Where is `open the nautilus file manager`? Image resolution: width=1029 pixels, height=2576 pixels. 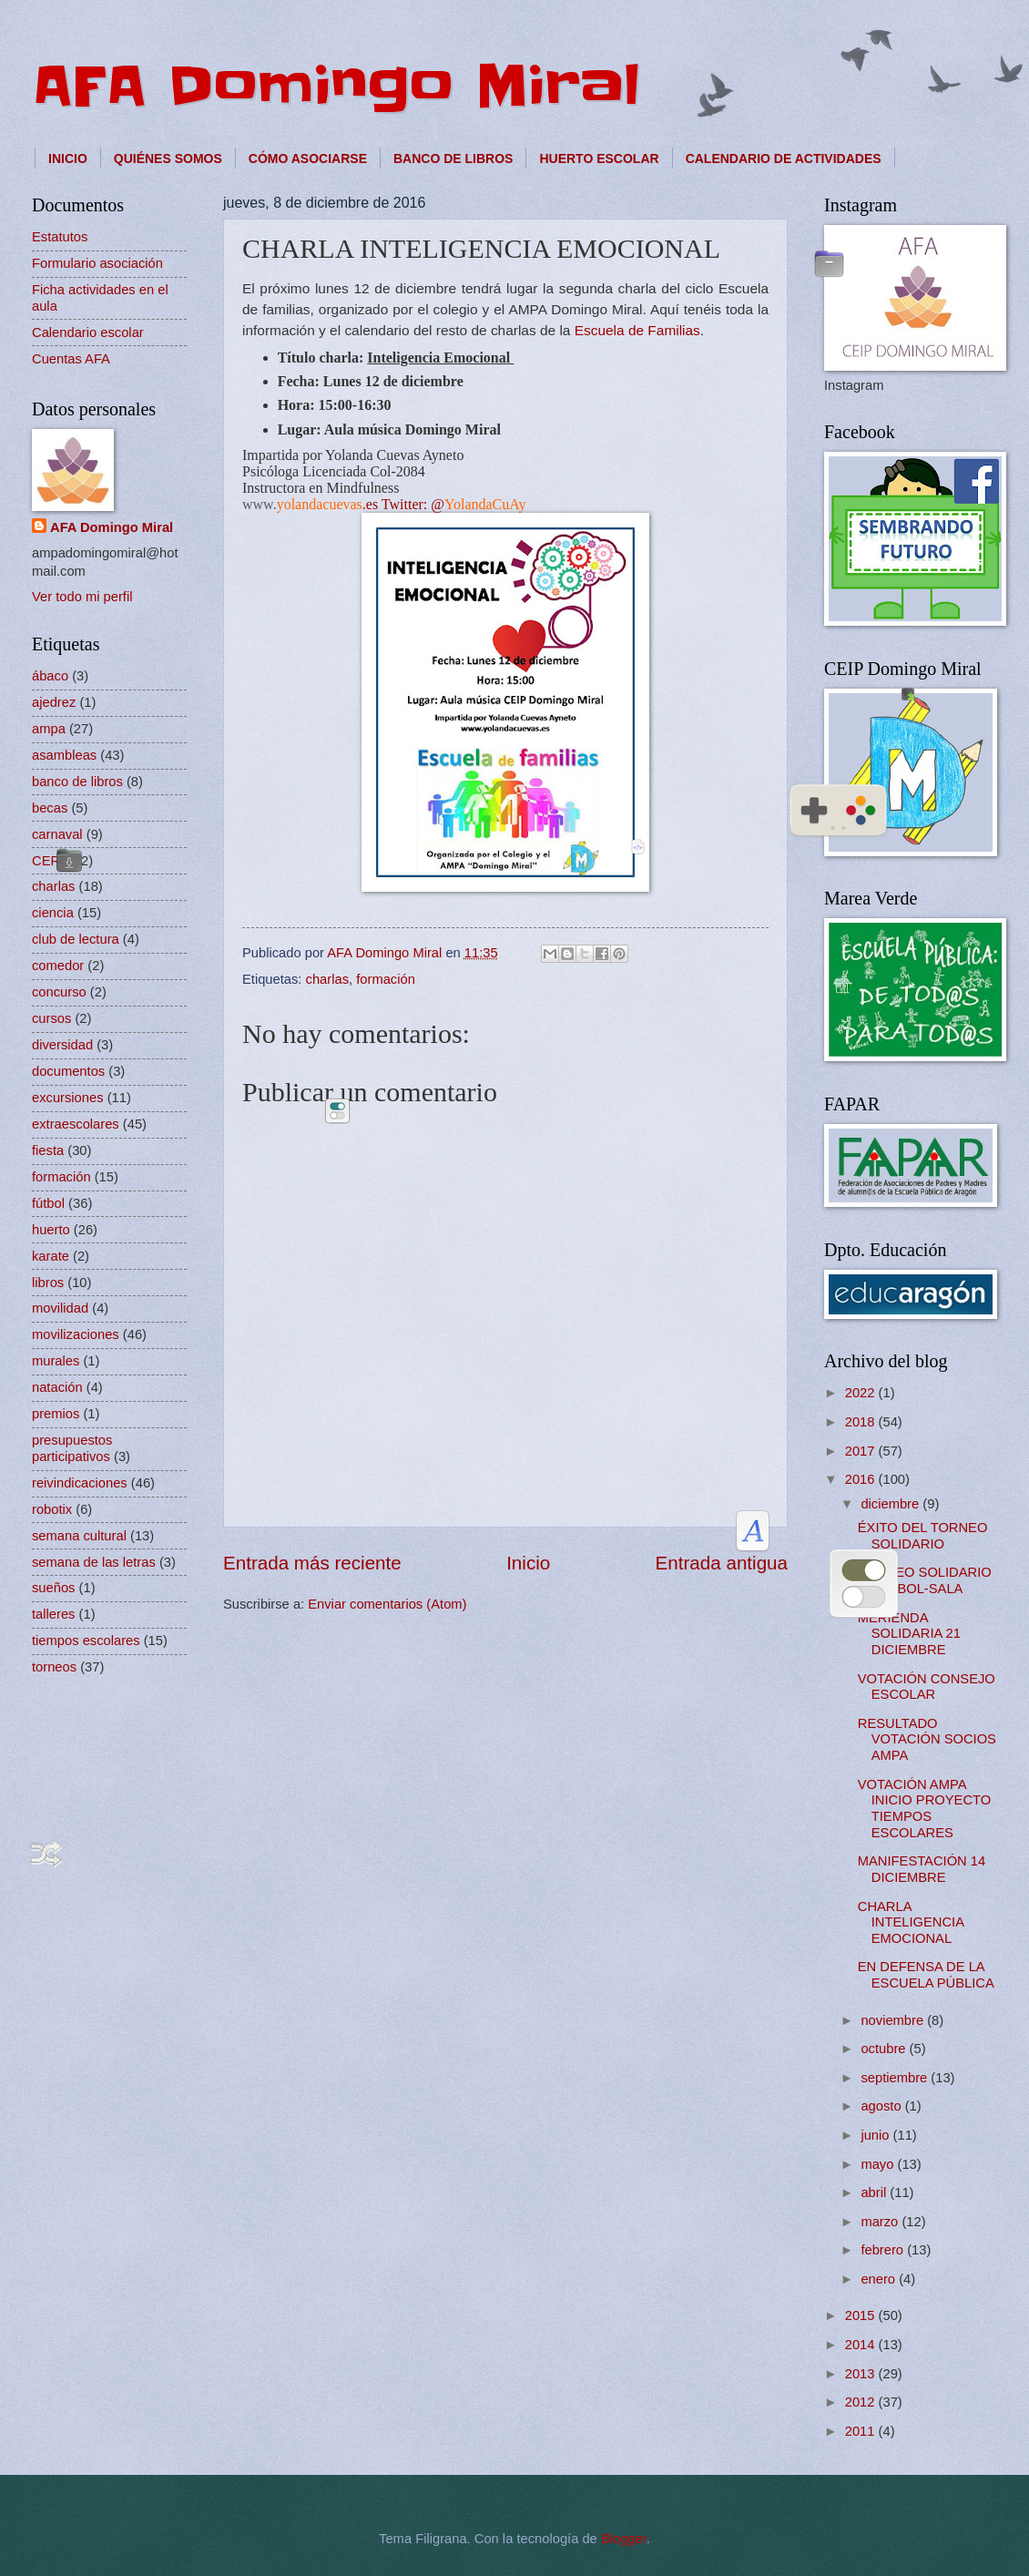
open the nautilus file manager is located at coordinates (829, 263).